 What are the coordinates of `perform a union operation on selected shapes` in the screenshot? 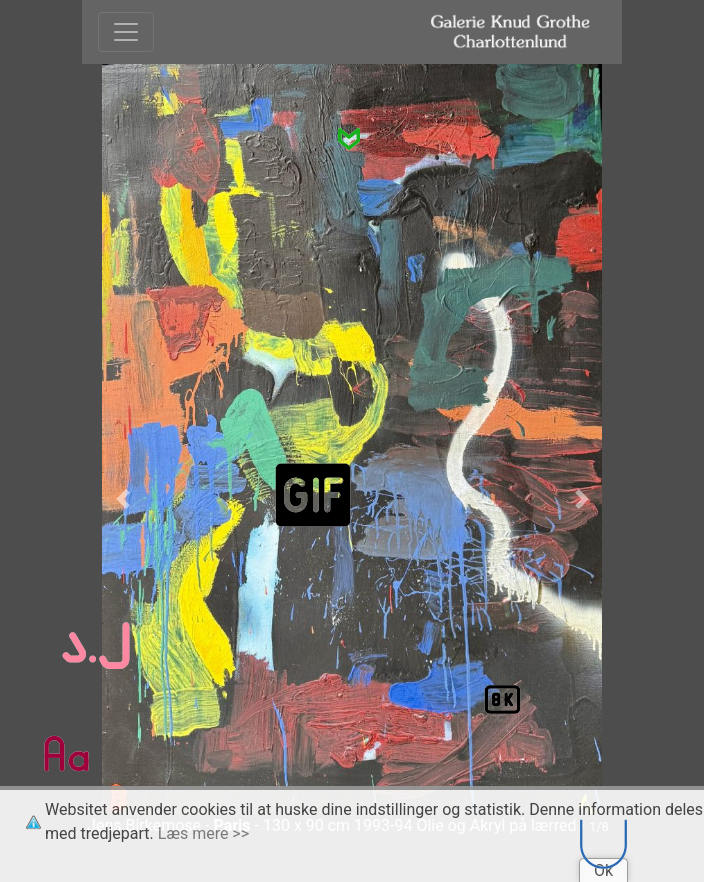 It's located at (603, 840).